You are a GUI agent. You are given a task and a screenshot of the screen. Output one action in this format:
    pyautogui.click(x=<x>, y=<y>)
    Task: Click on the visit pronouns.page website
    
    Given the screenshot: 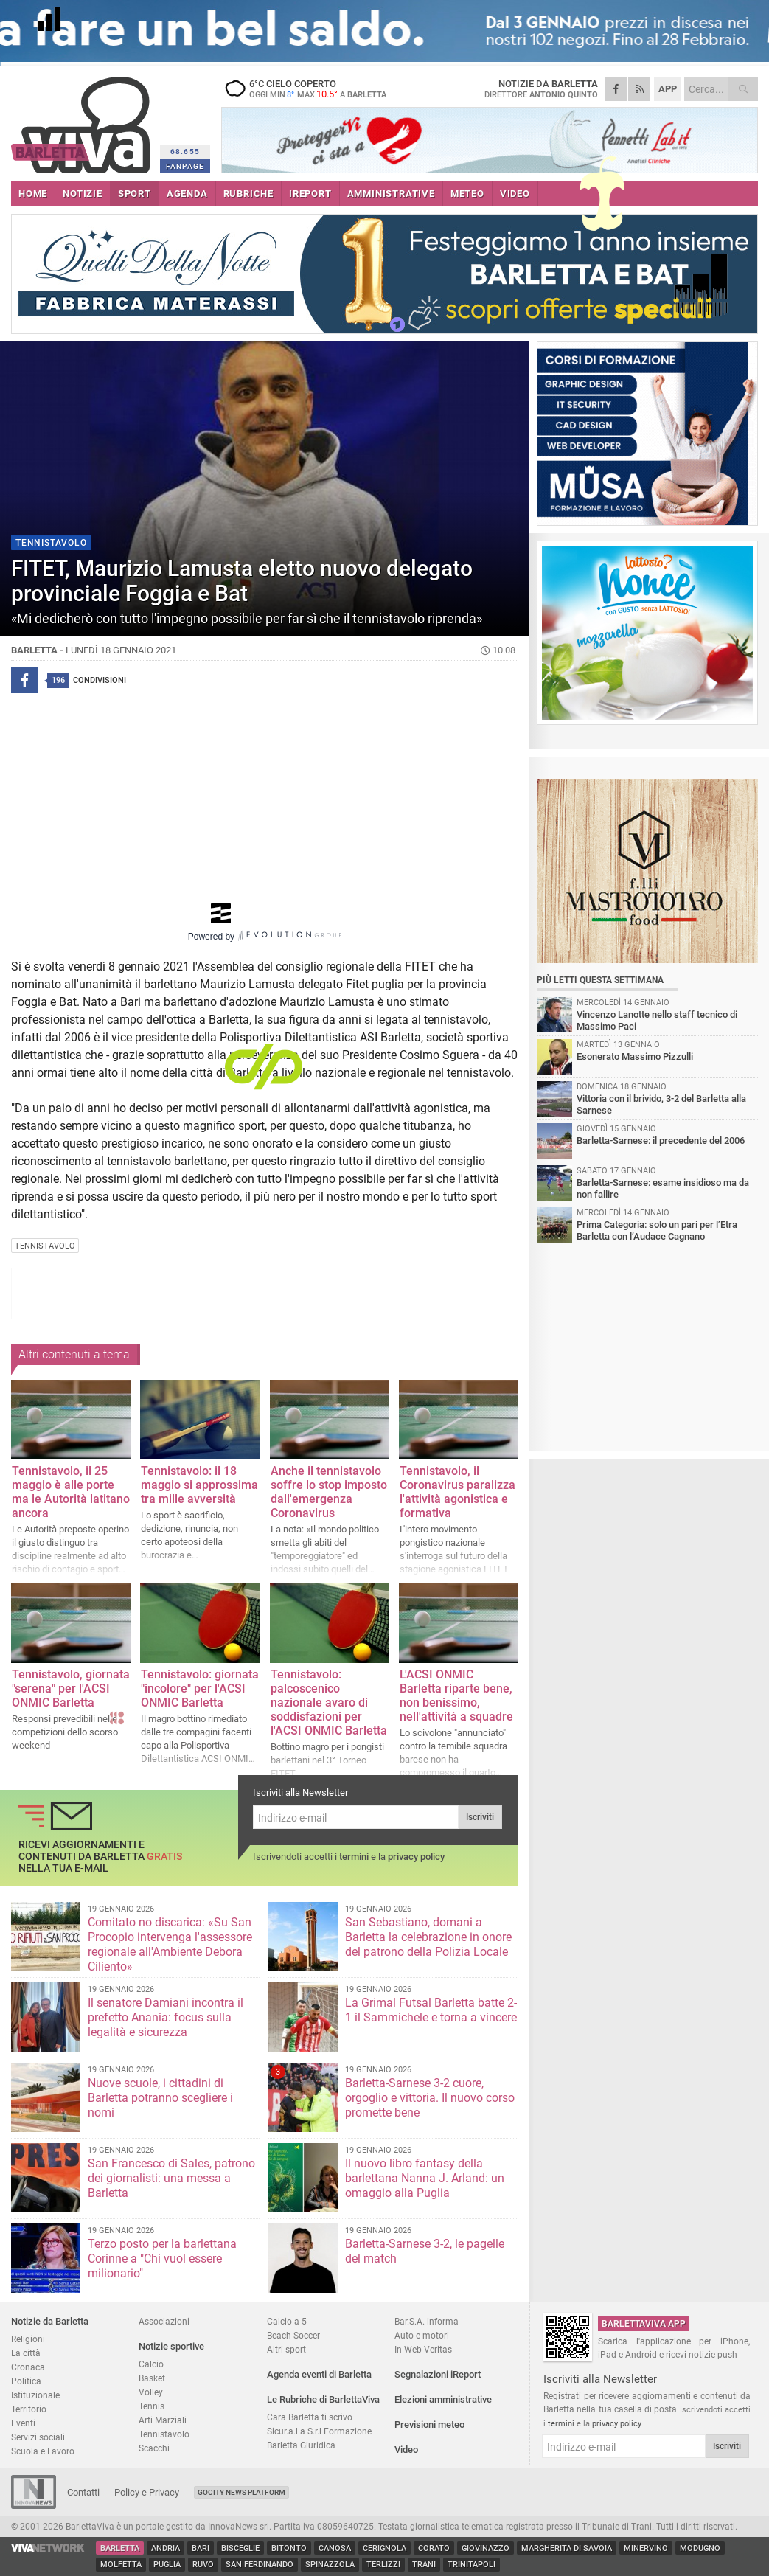 What is the action you would take?
    pyautogui.click(x=263, y=1066)
    